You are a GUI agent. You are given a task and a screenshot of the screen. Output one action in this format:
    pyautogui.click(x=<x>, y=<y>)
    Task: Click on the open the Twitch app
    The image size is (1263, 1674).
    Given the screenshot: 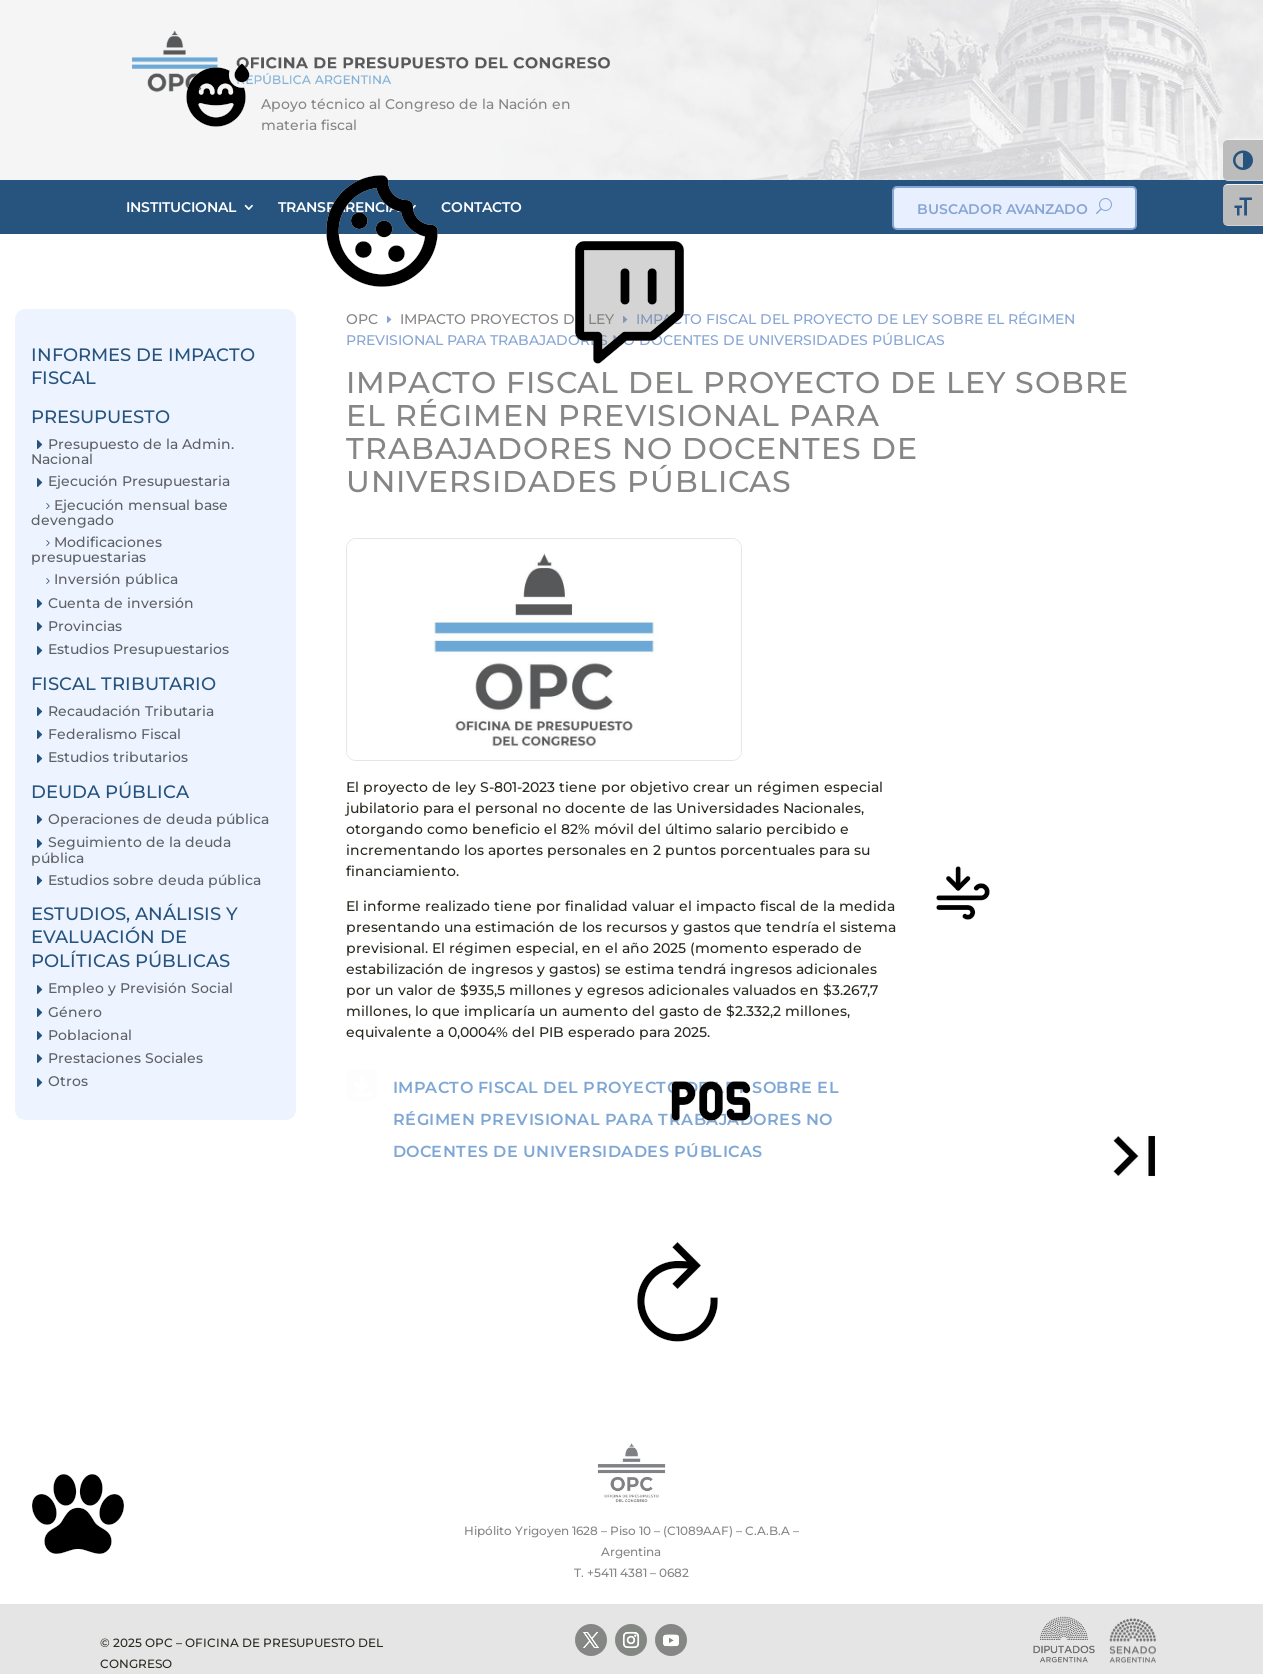 What is the action you would take?
    pyautogui.click(x=629, y=295)
    